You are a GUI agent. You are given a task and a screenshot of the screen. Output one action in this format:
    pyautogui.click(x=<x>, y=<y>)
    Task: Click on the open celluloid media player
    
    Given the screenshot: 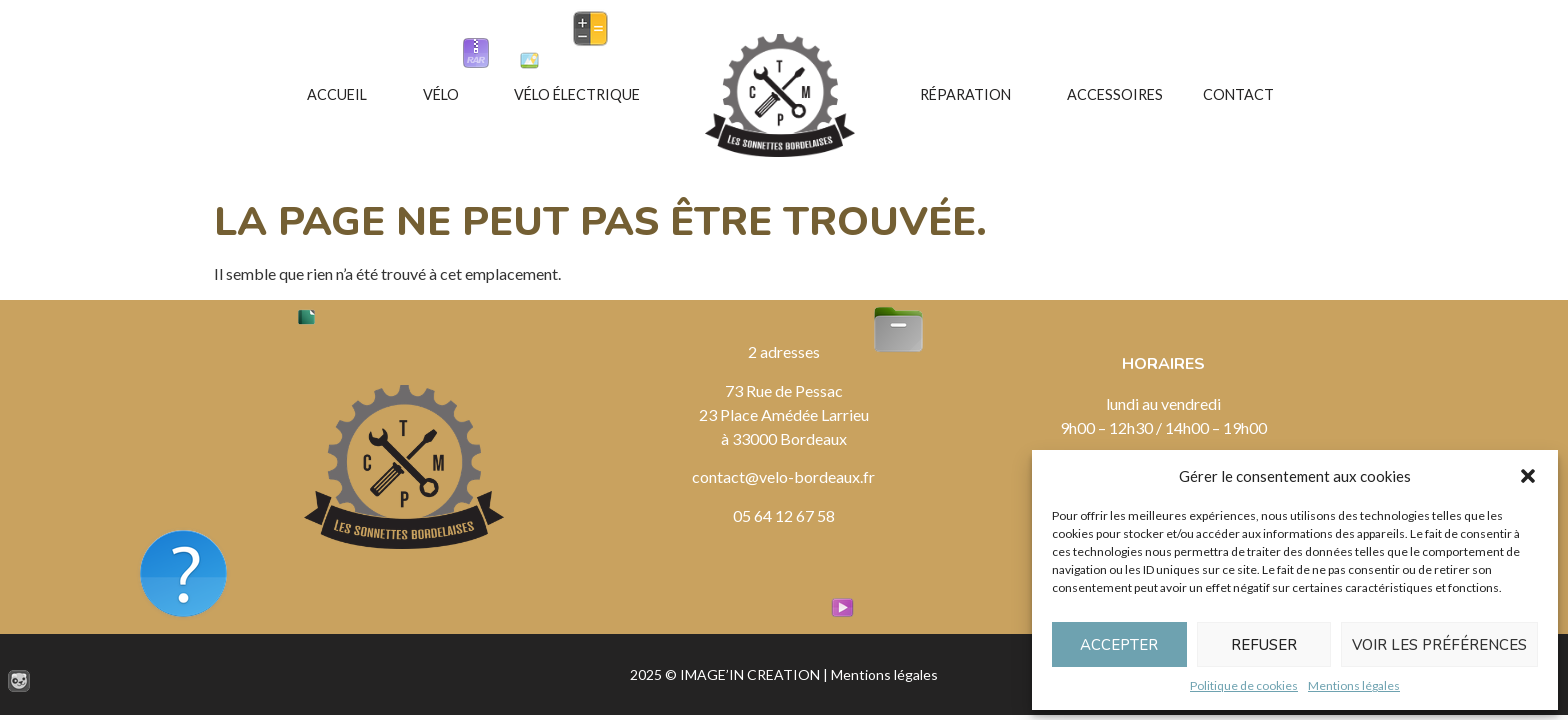 What is the action you would take?
    pyautogui.click(x=842, y=607)
    